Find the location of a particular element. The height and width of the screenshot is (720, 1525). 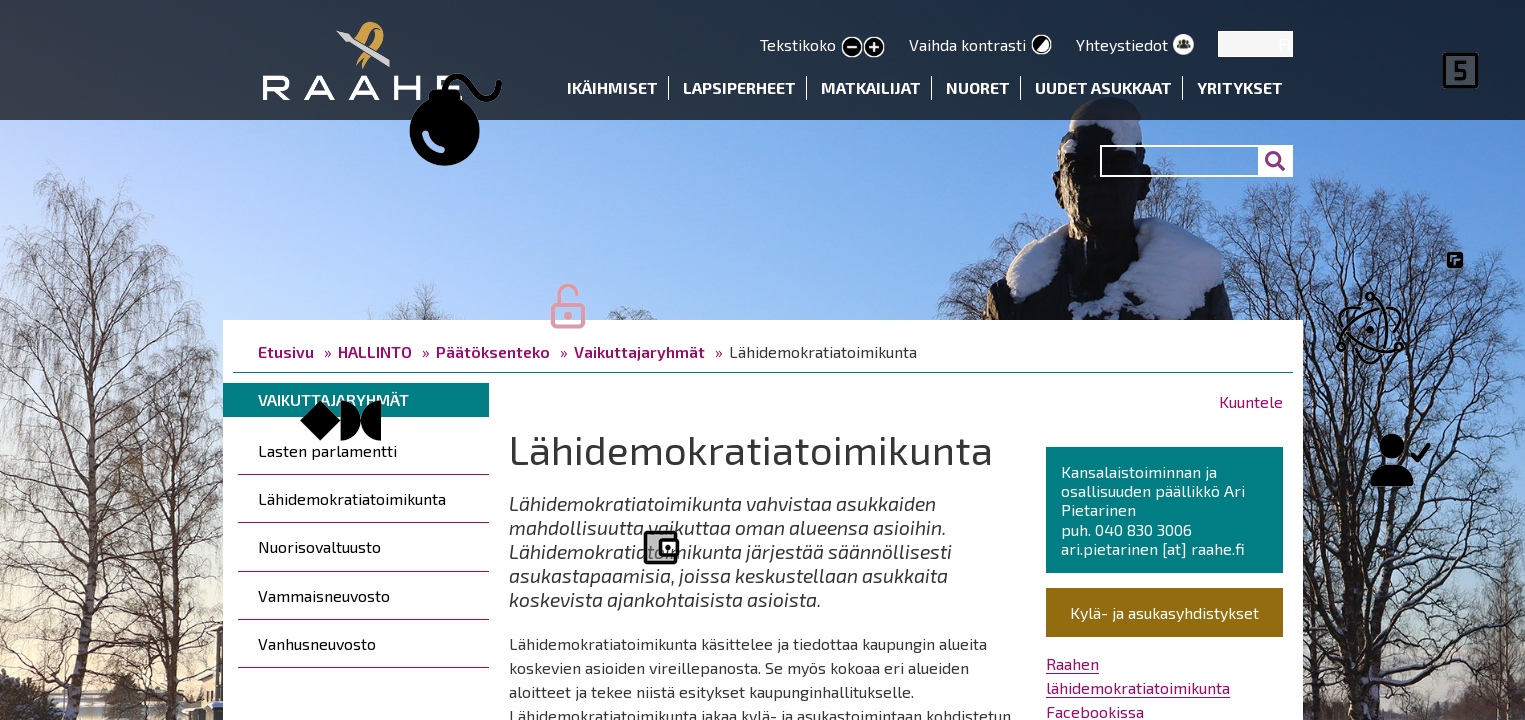

access your digital wallet is located at coordinates (660, 547).